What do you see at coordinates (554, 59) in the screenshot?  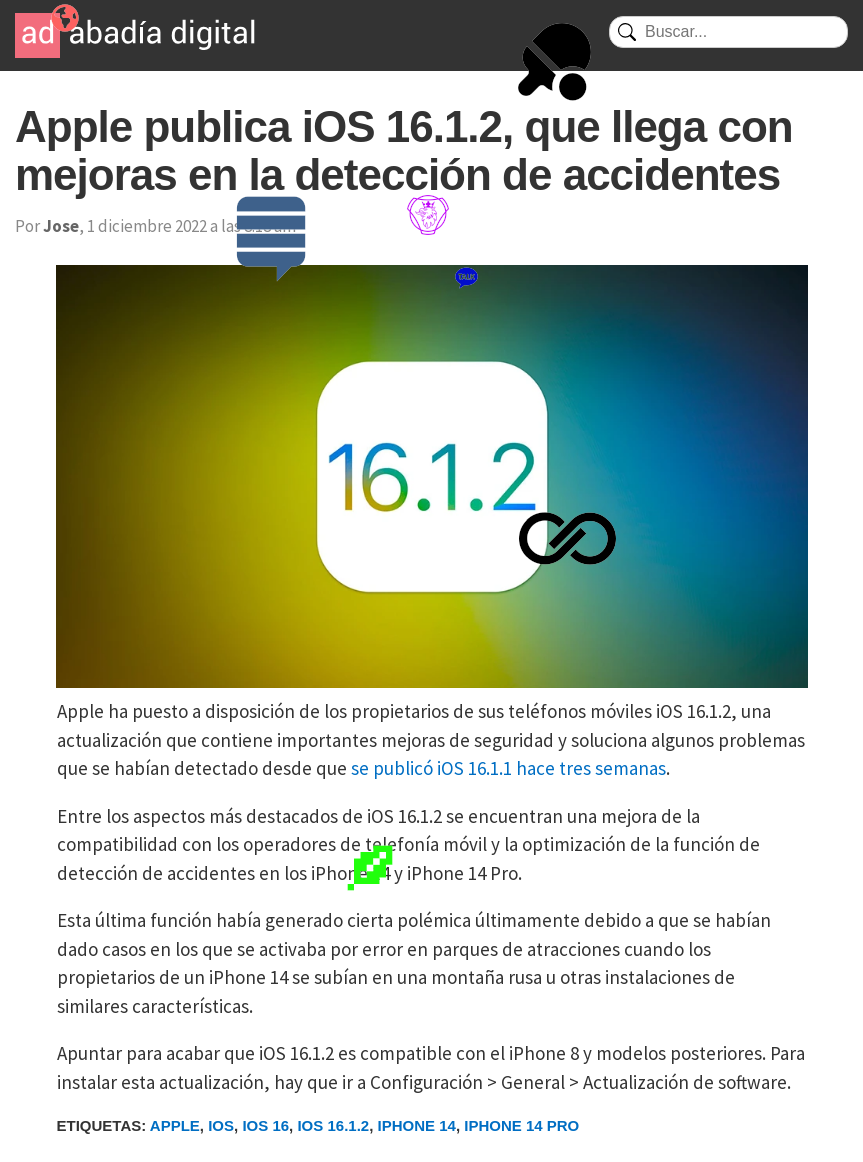 I see `access table tennis or ping pong games` at bounding box center [554, 59].